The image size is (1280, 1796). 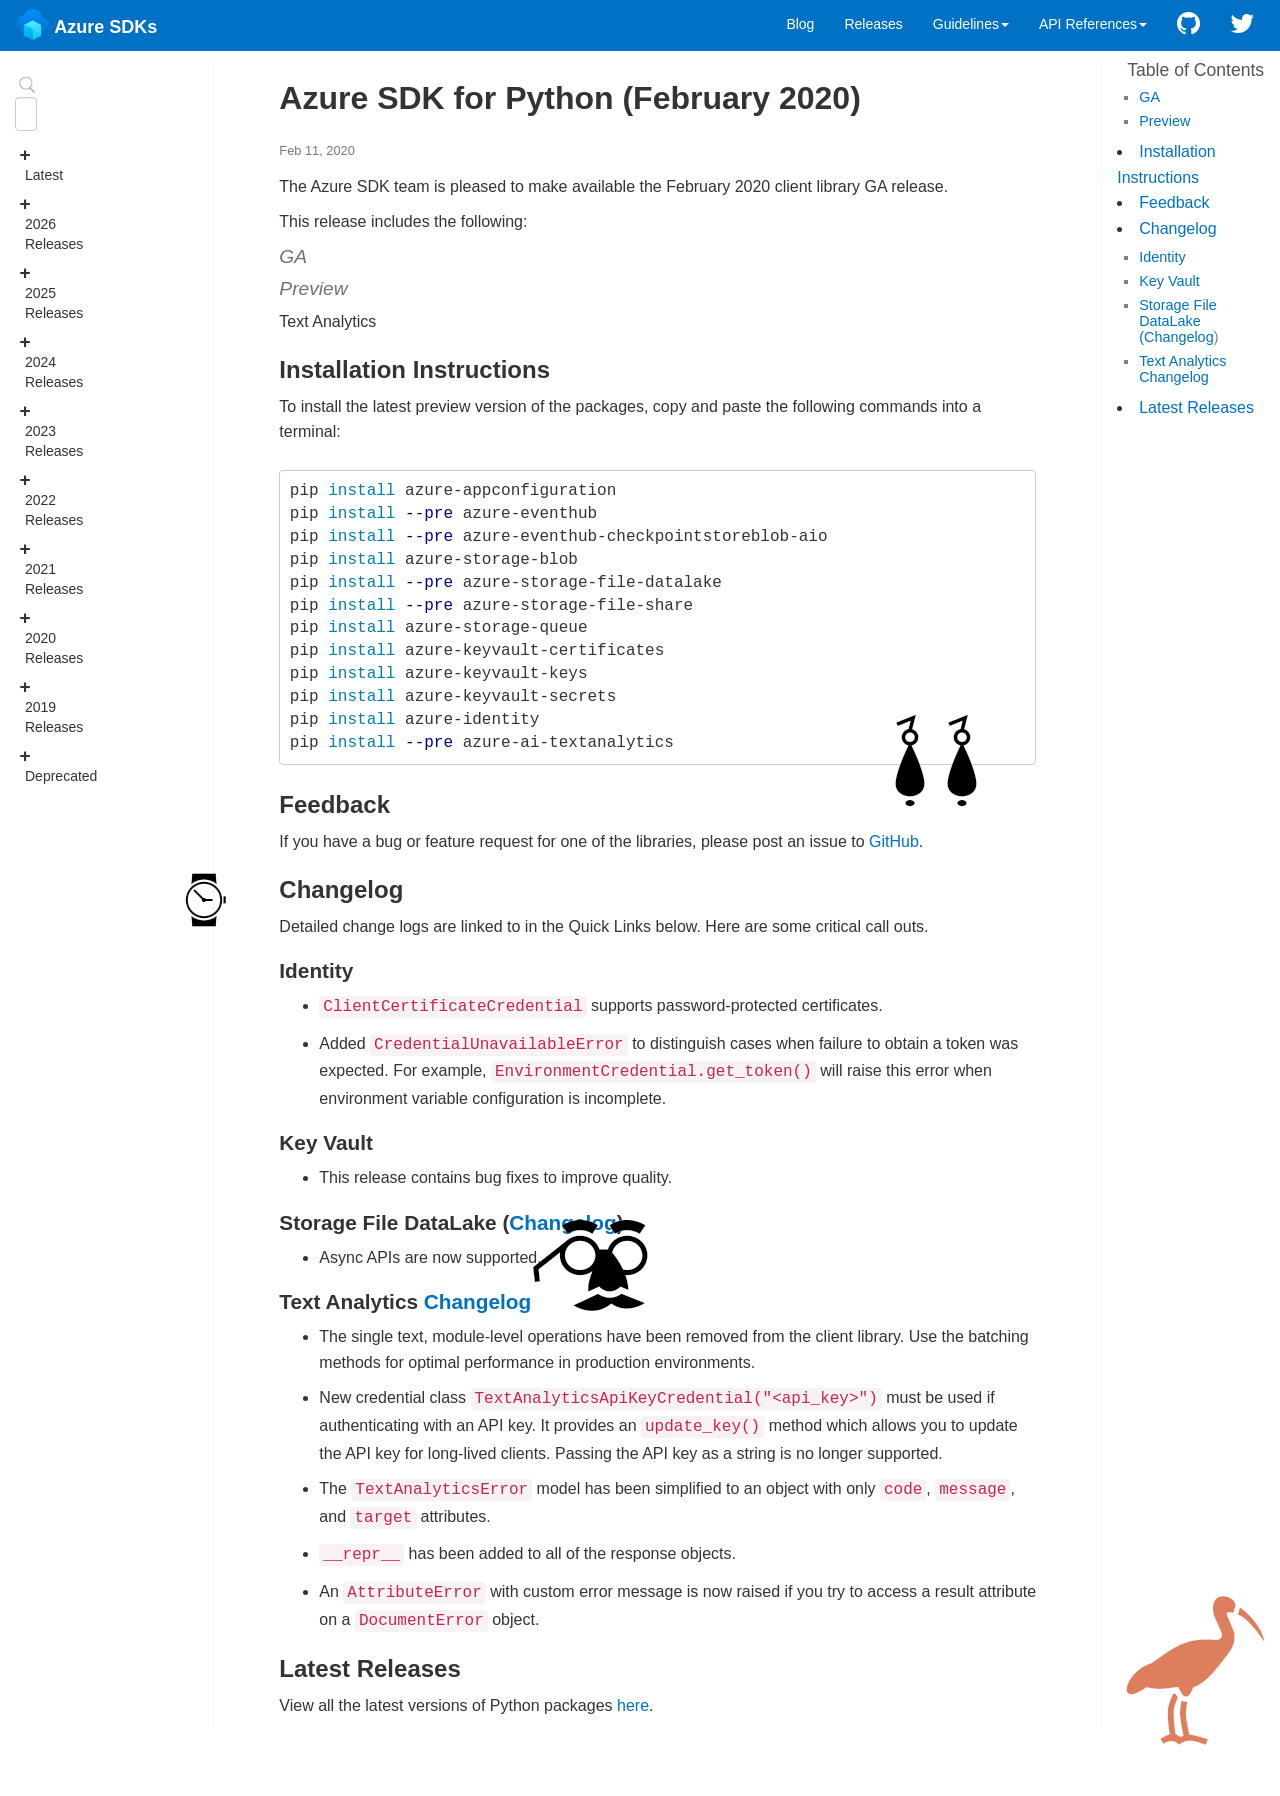 What do you see at coordinates (936, 760) in the screenshot?
I see `browse or select earring accessories` at bounding box center [936, 760].